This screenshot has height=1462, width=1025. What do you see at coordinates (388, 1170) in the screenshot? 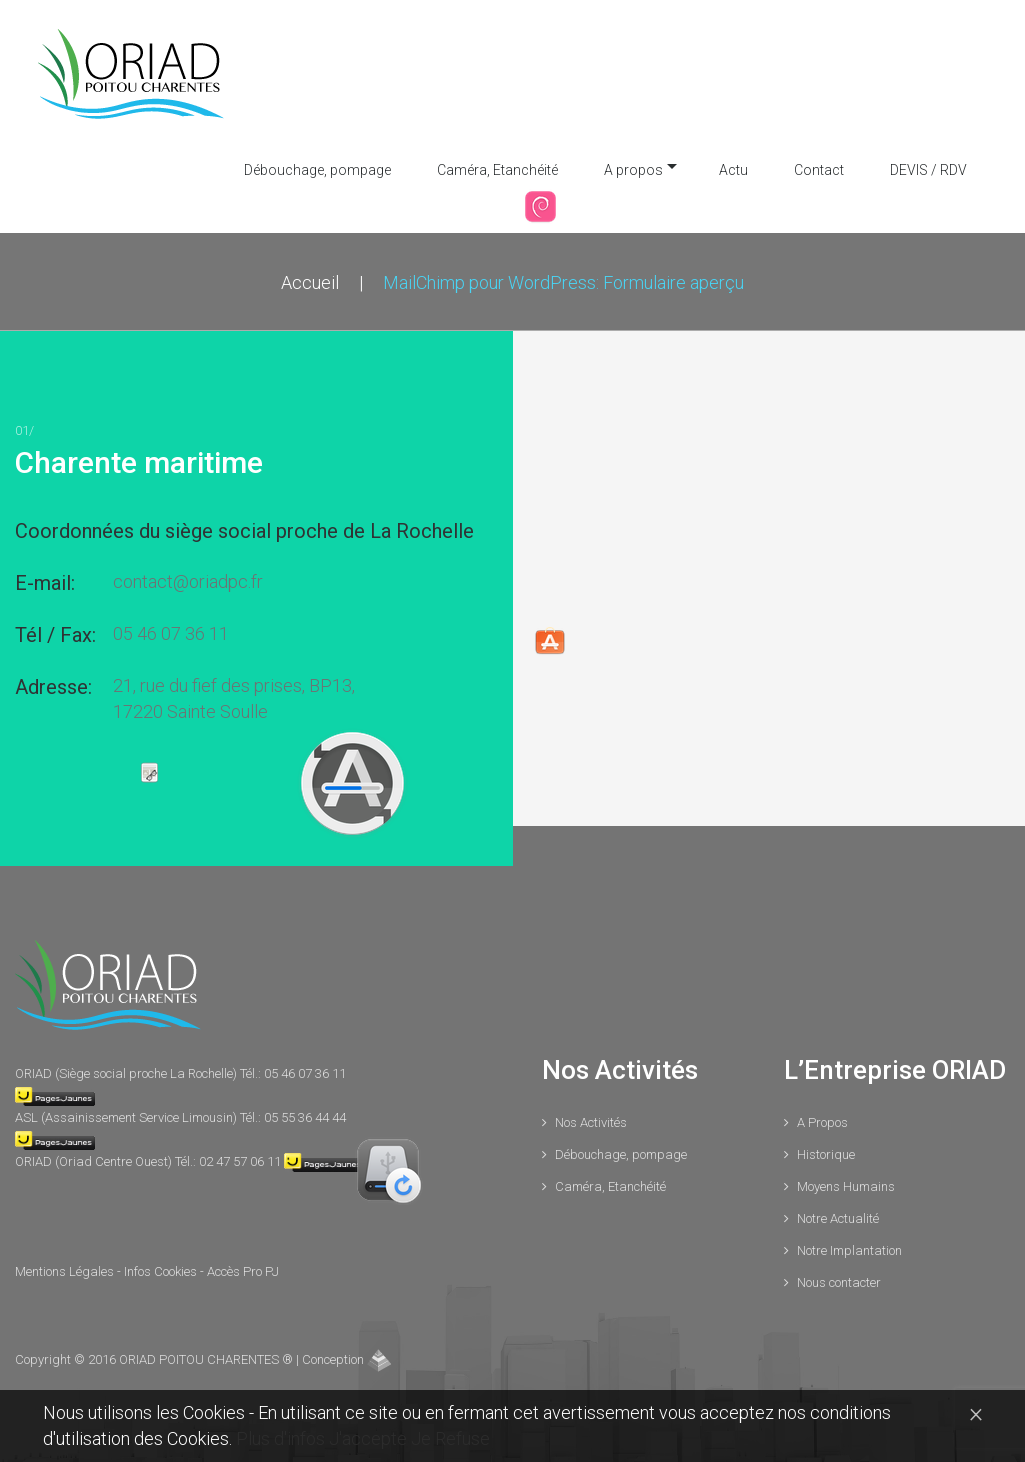
I see `format or erase a USB drive` at bounding box center [388, 1170].